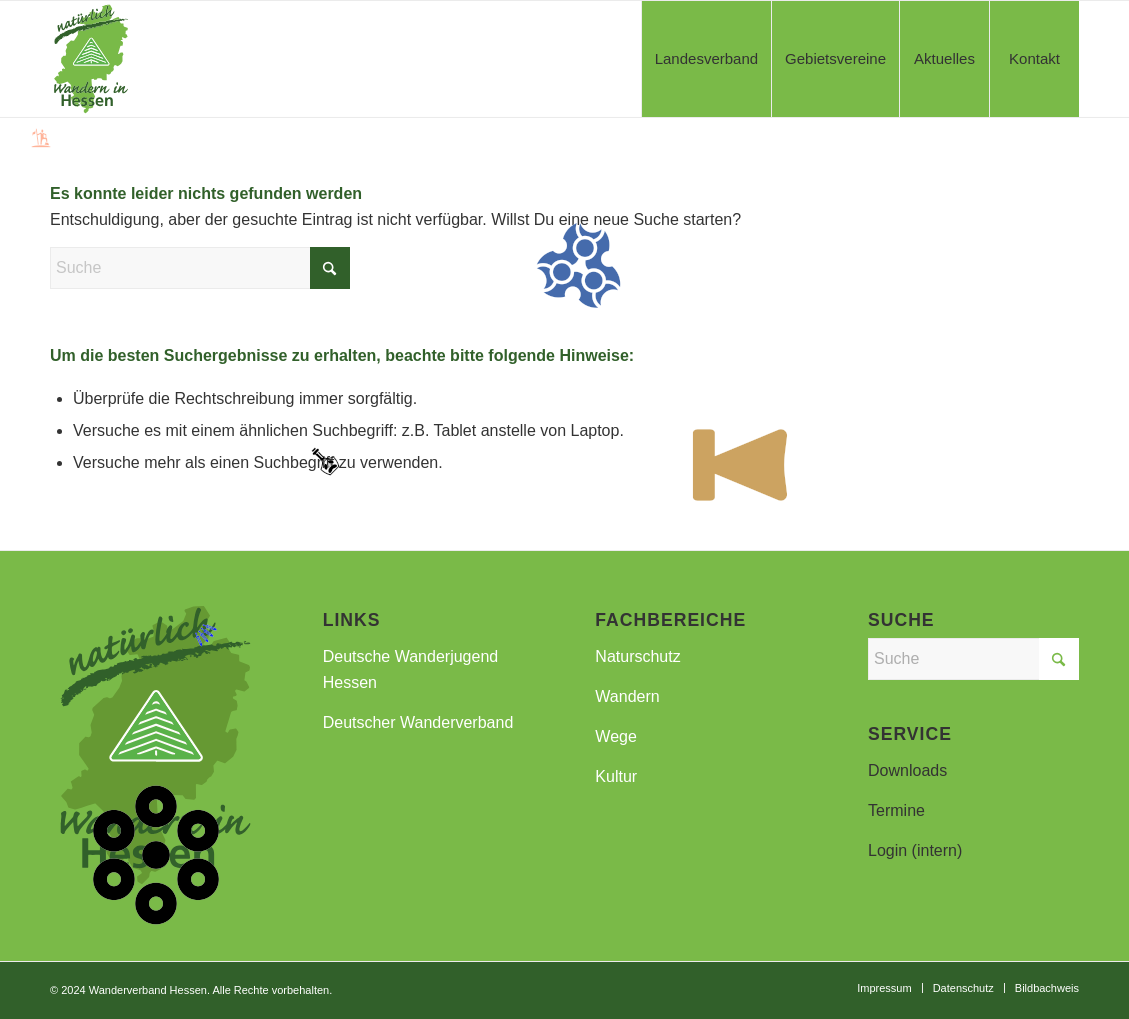 The height and width of the screenshot is (1019, 1129). What do you see at coordinates (325, 461) in the screenshot?
I see `use a madness potion on your character` at bounding box center [325, 461].